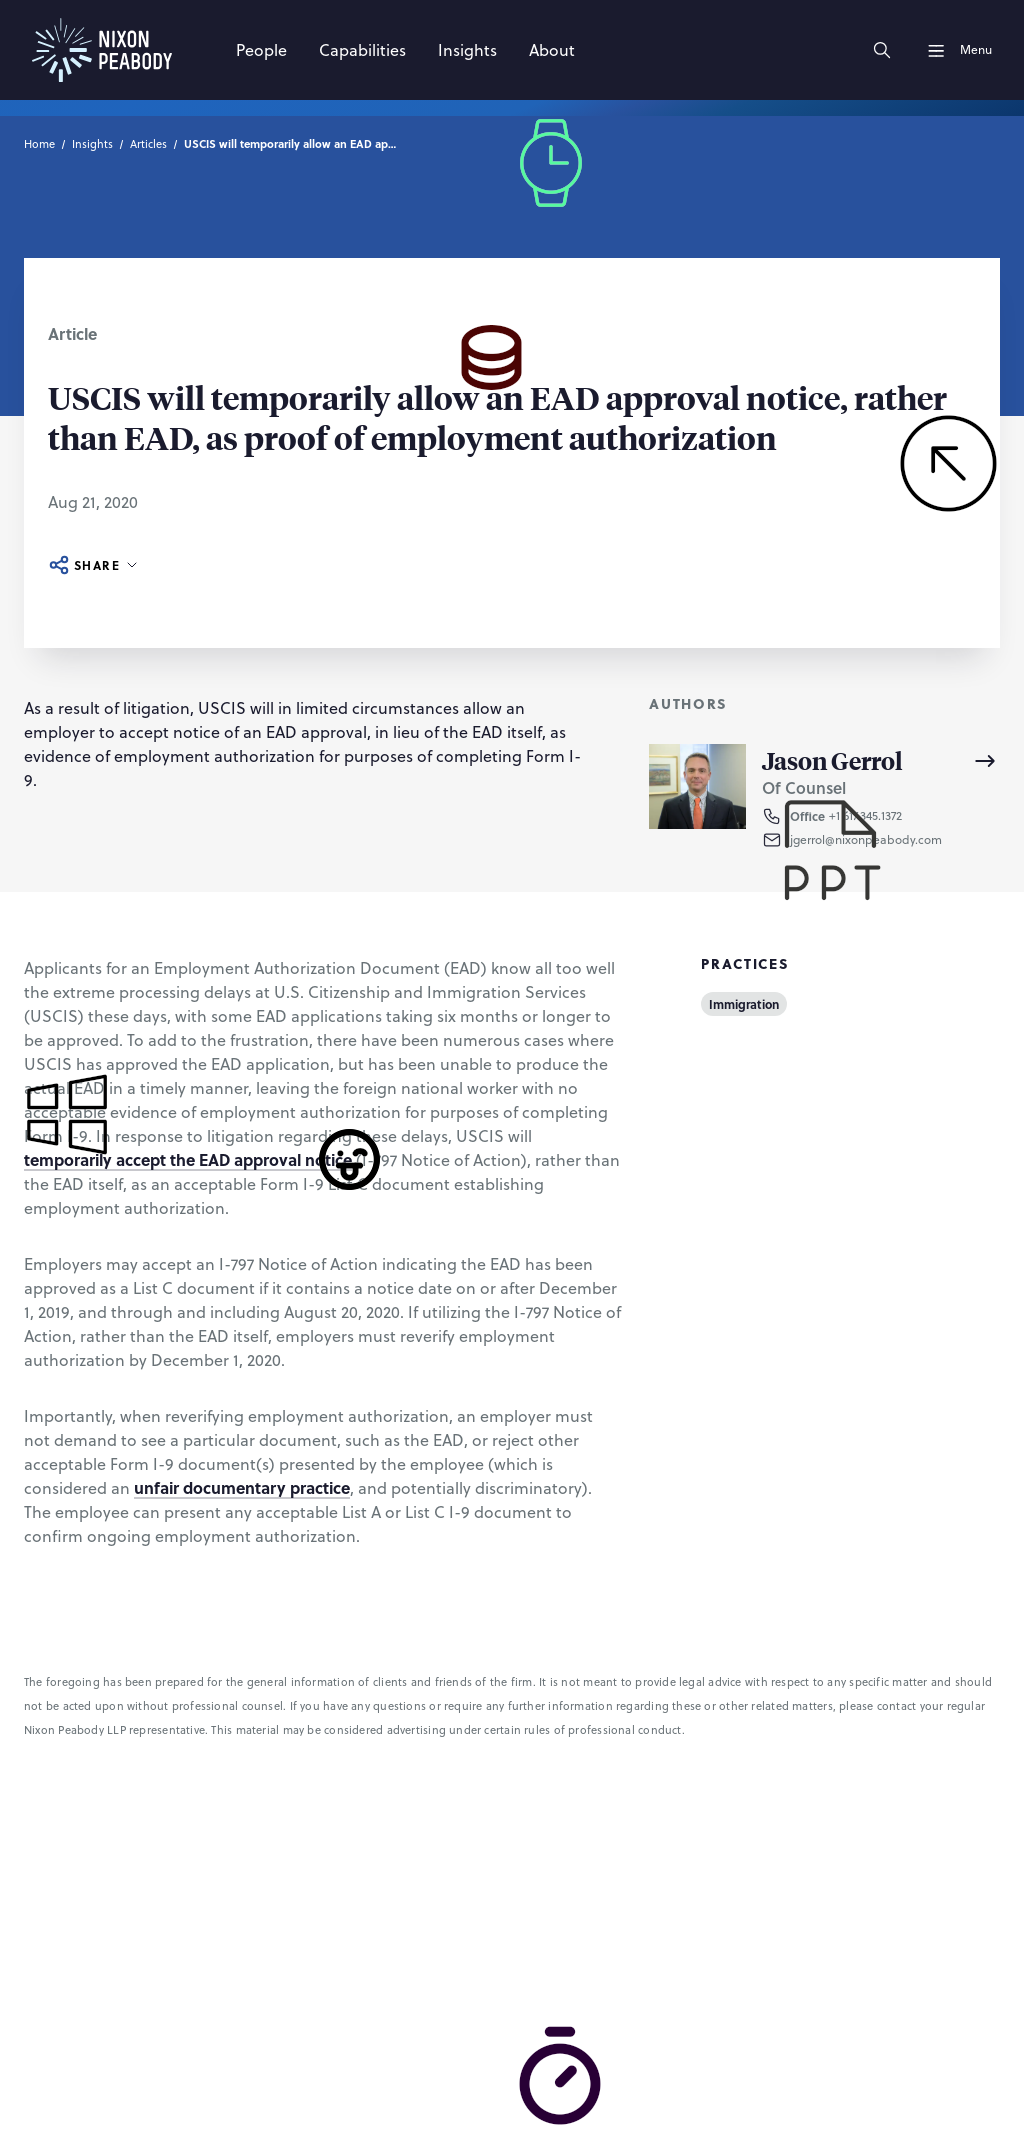 The image size is (1024, 2152). I want to click on access database or data storage, so click(491, 357).